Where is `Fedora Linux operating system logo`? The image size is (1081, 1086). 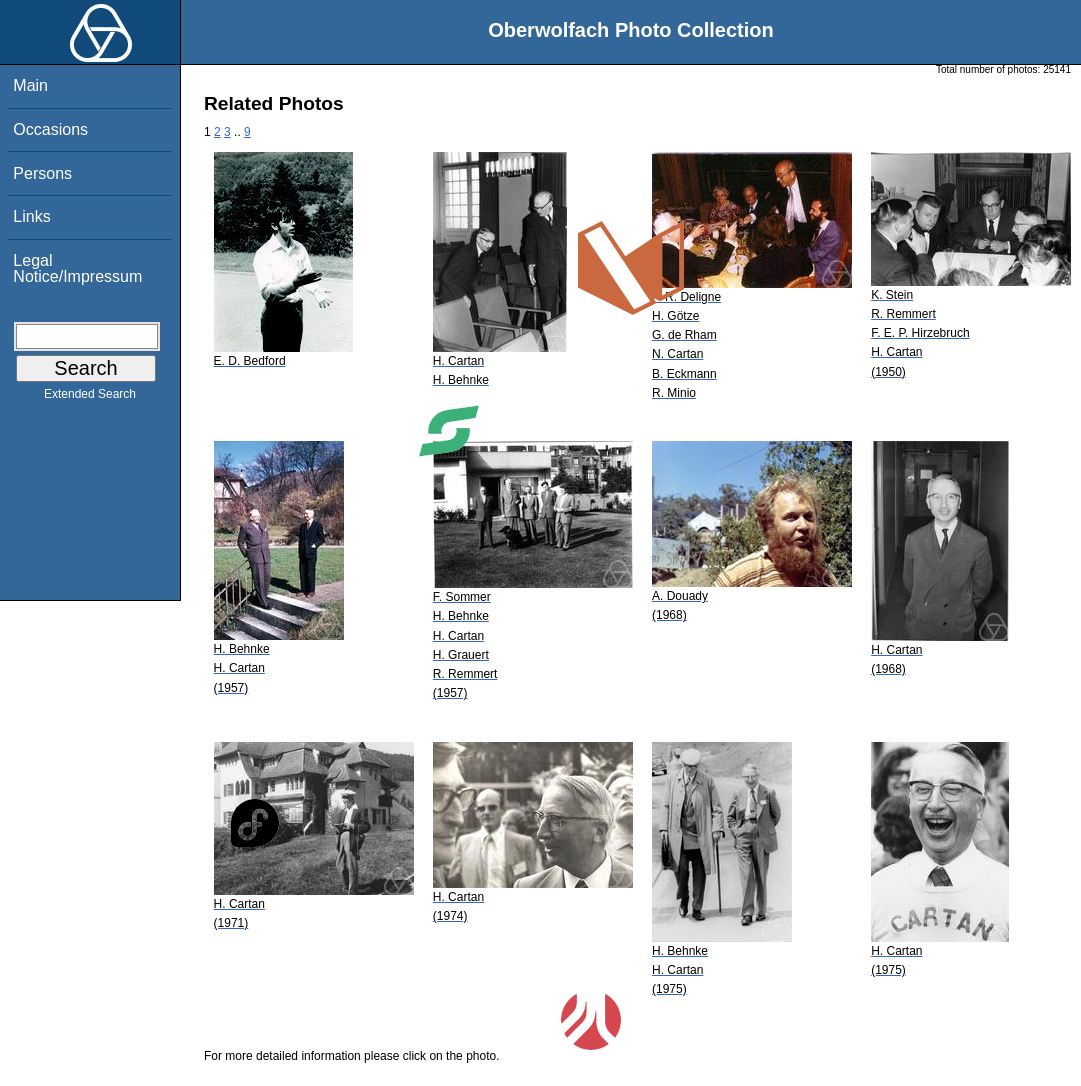 Fedora Linux operating system logo is located at coordinates (255, 823).